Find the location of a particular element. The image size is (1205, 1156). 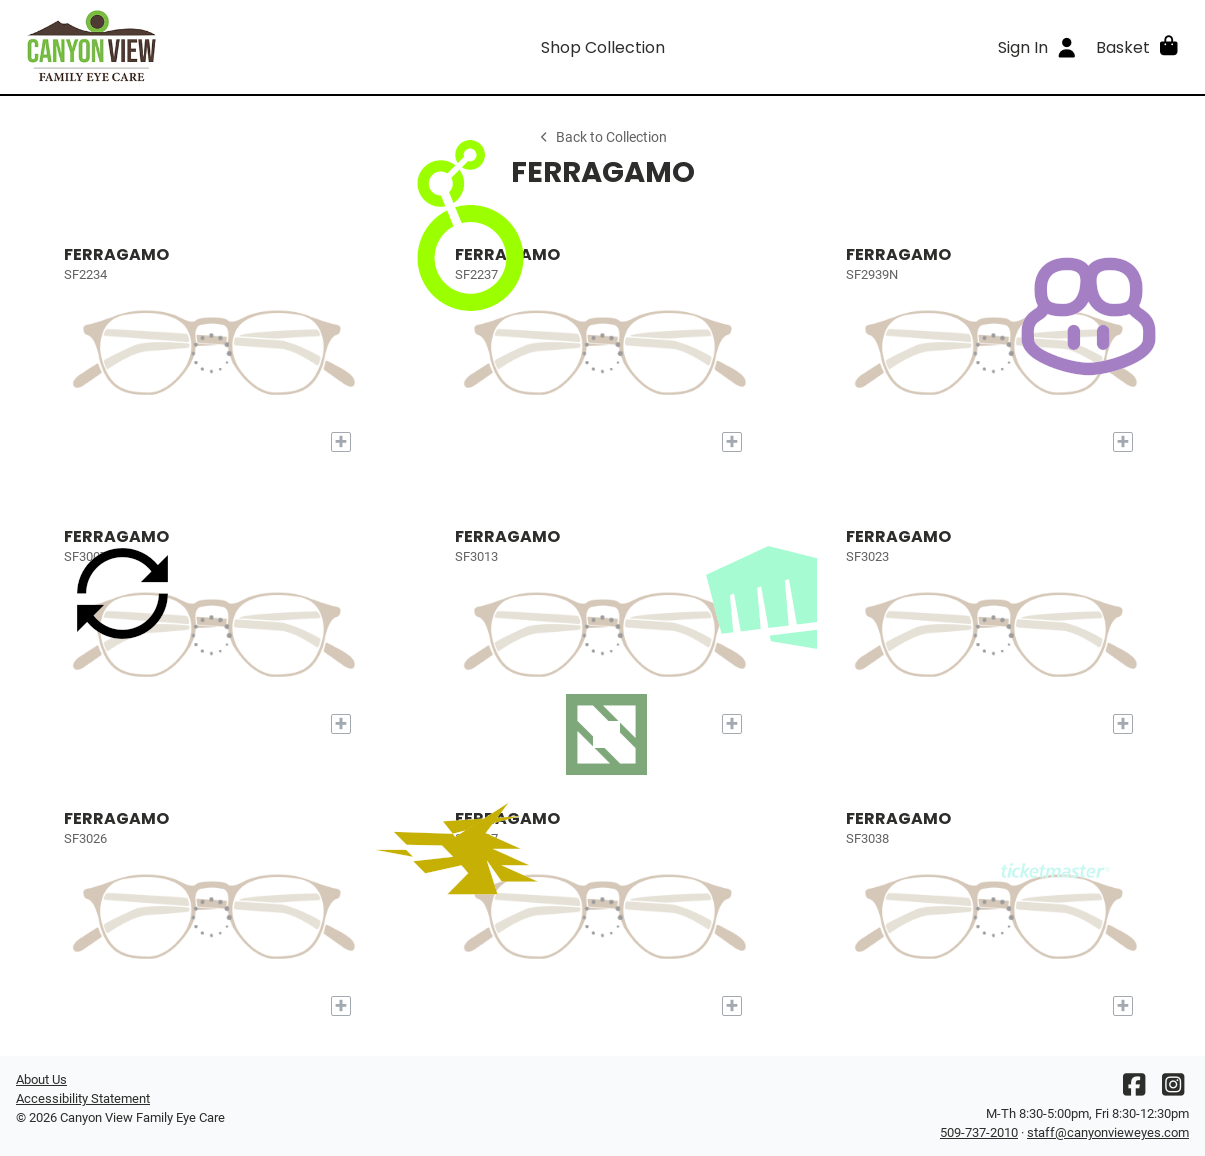

navigate to CNCF (Cloud Native Computing Foundation) website or resources is located at coordinates (606, 734).